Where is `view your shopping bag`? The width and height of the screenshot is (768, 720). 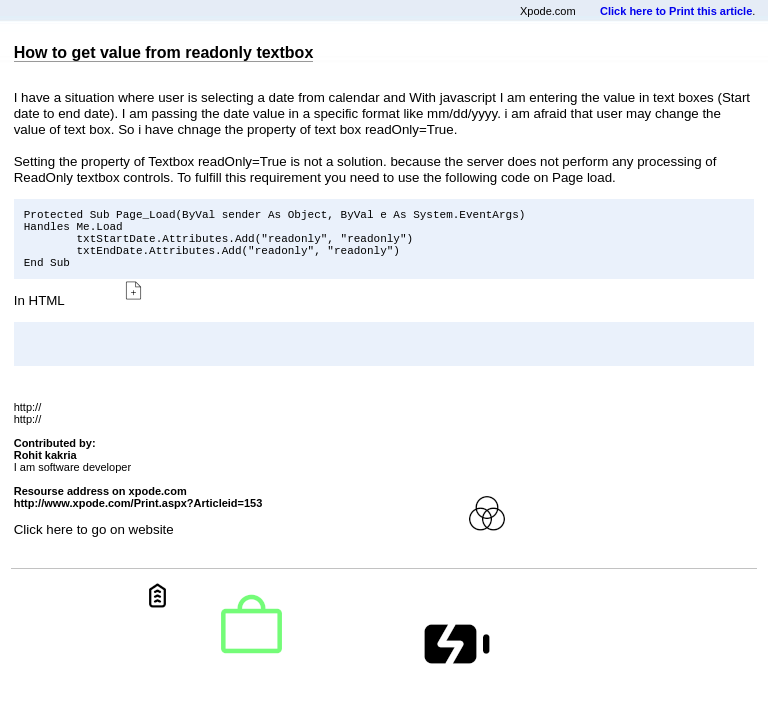
view your shopping bag is located at coordinates (251, 627).